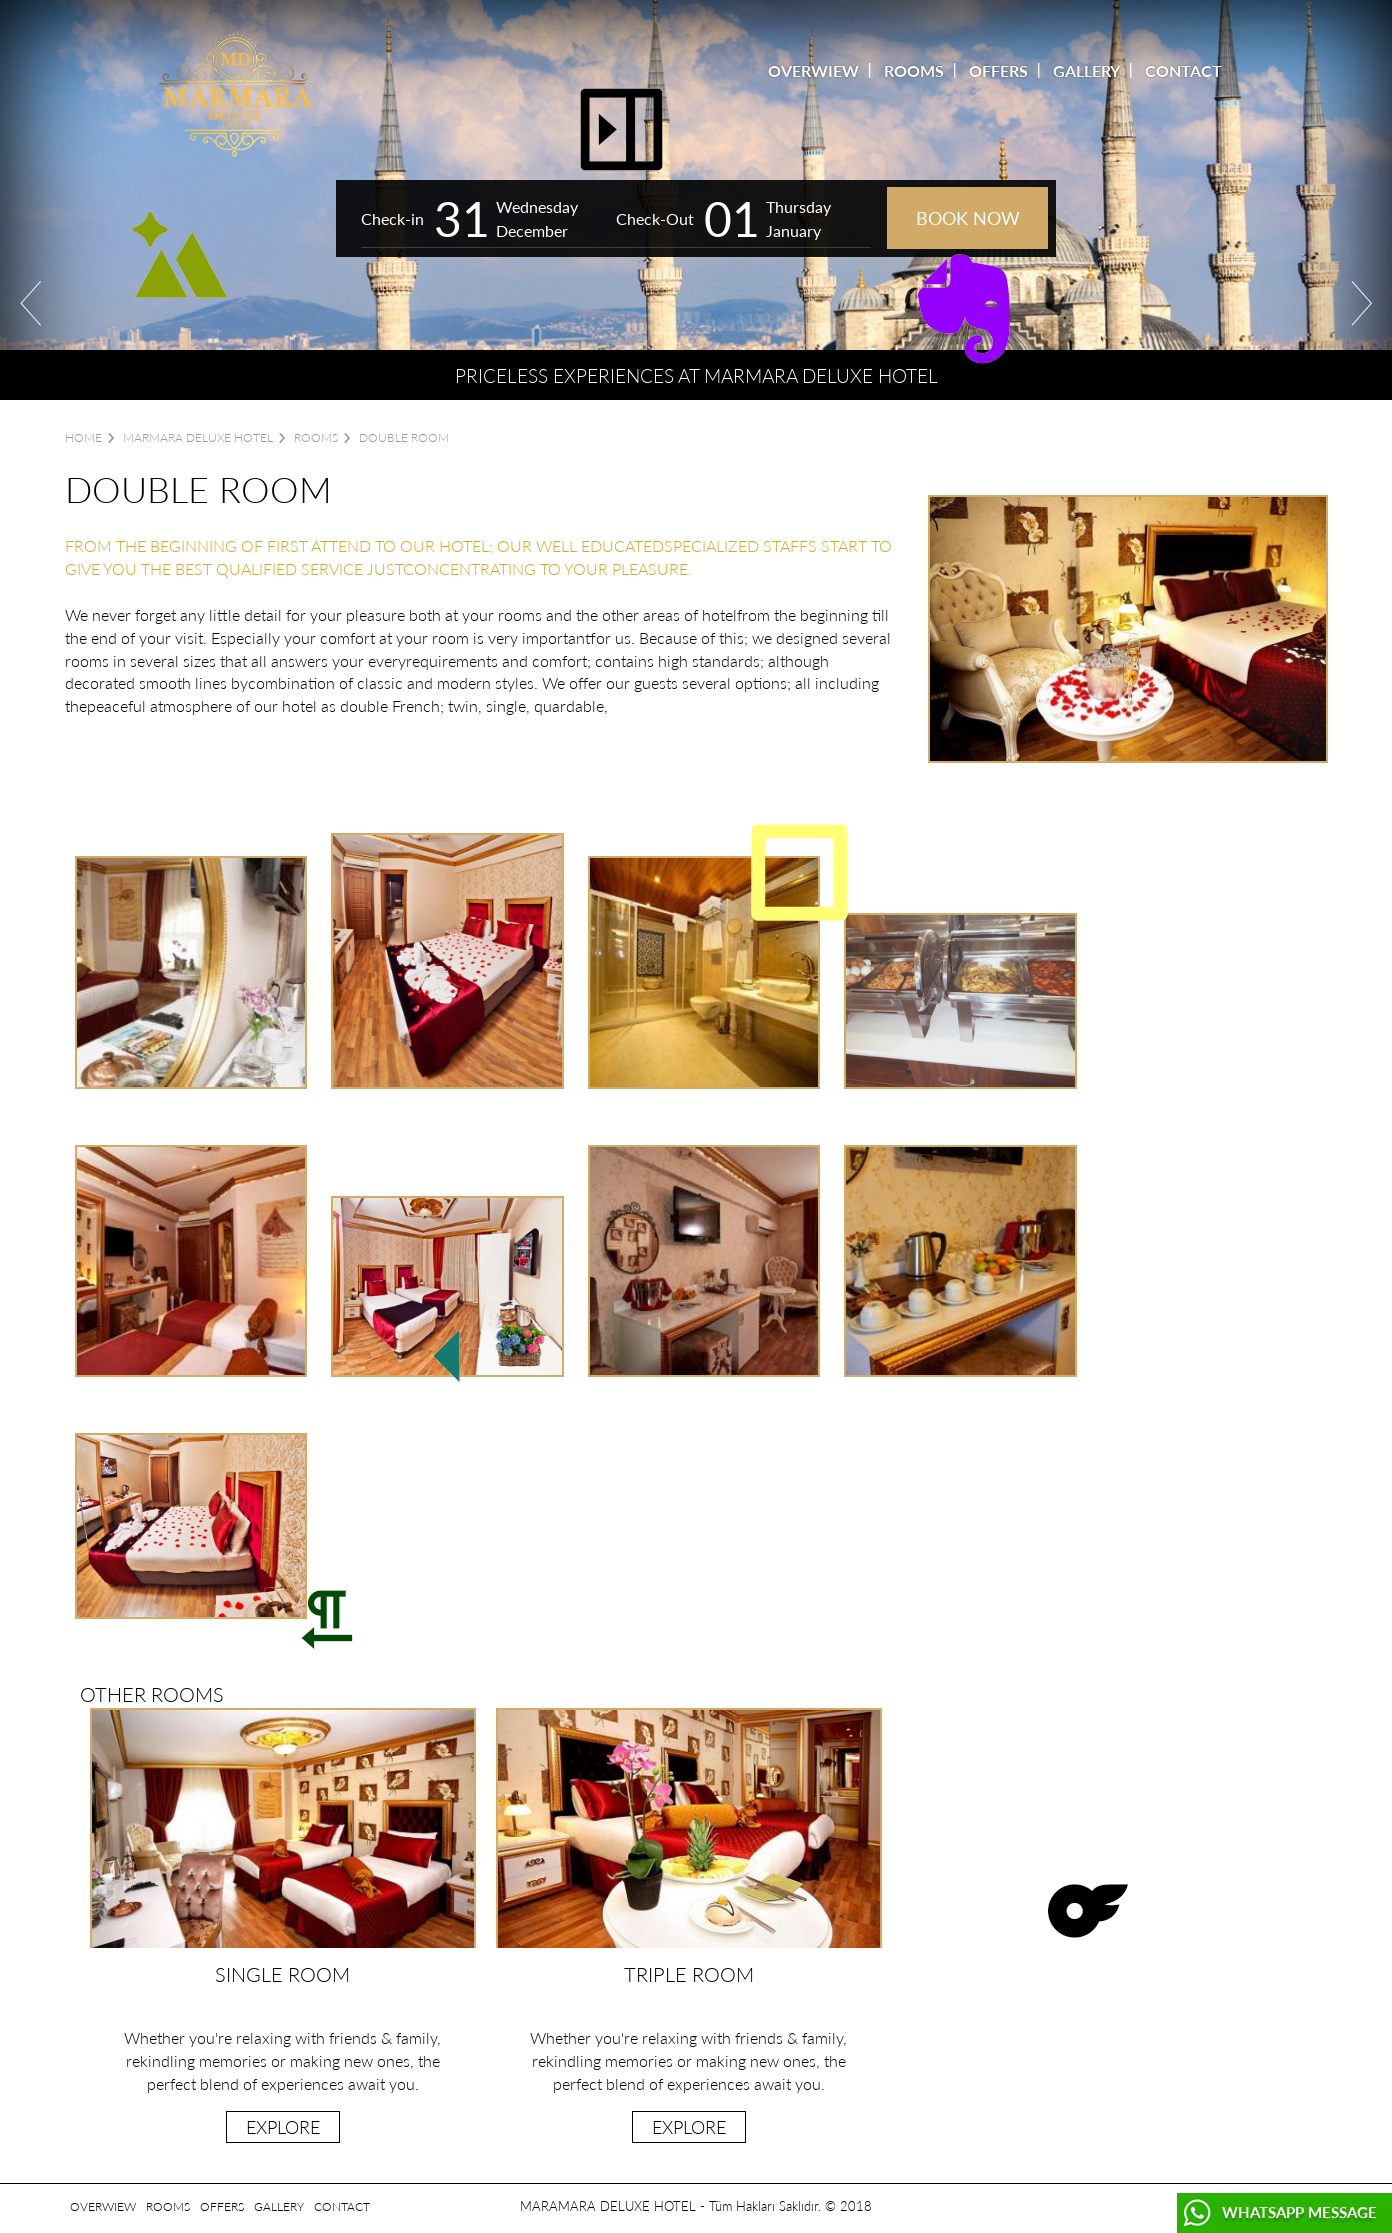 This screenshot has width=1392, height=2233. I want to click on expand or show the sidebar panel, so click(621, 129).